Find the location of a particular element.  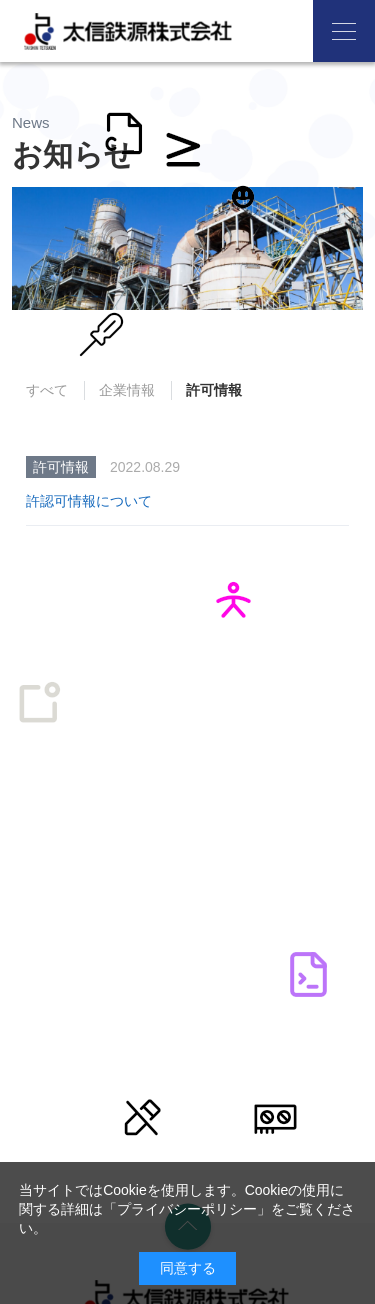

add an emoji or reaction to a message is located at coordinates (243, 197).